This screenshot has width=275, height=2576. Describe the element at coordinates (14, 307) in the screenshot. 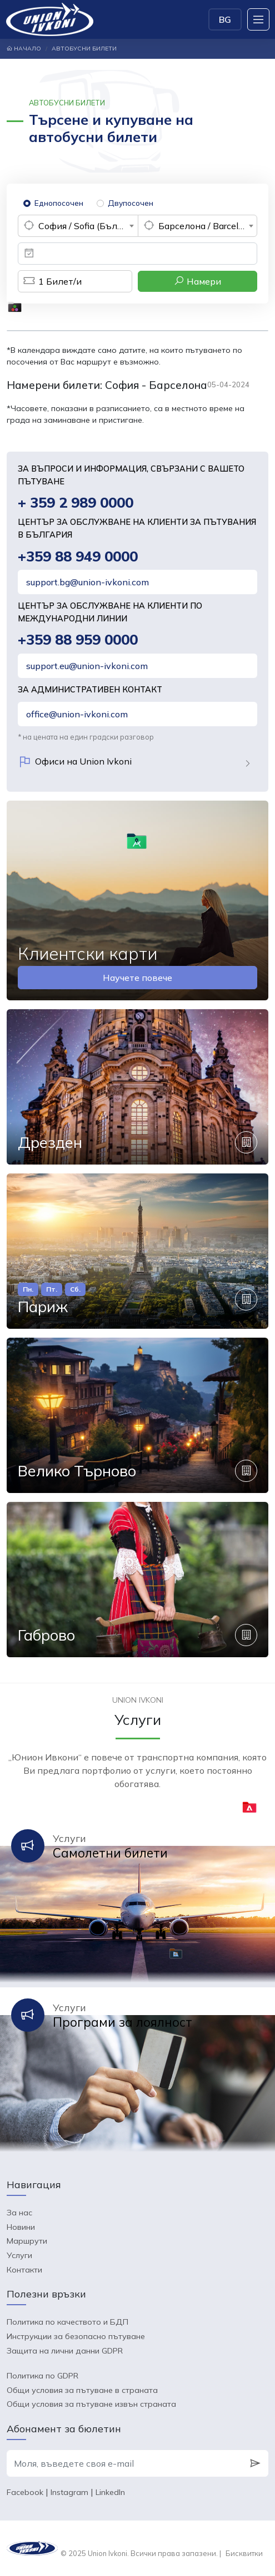

I see `open julia programming language project folder` at that location.